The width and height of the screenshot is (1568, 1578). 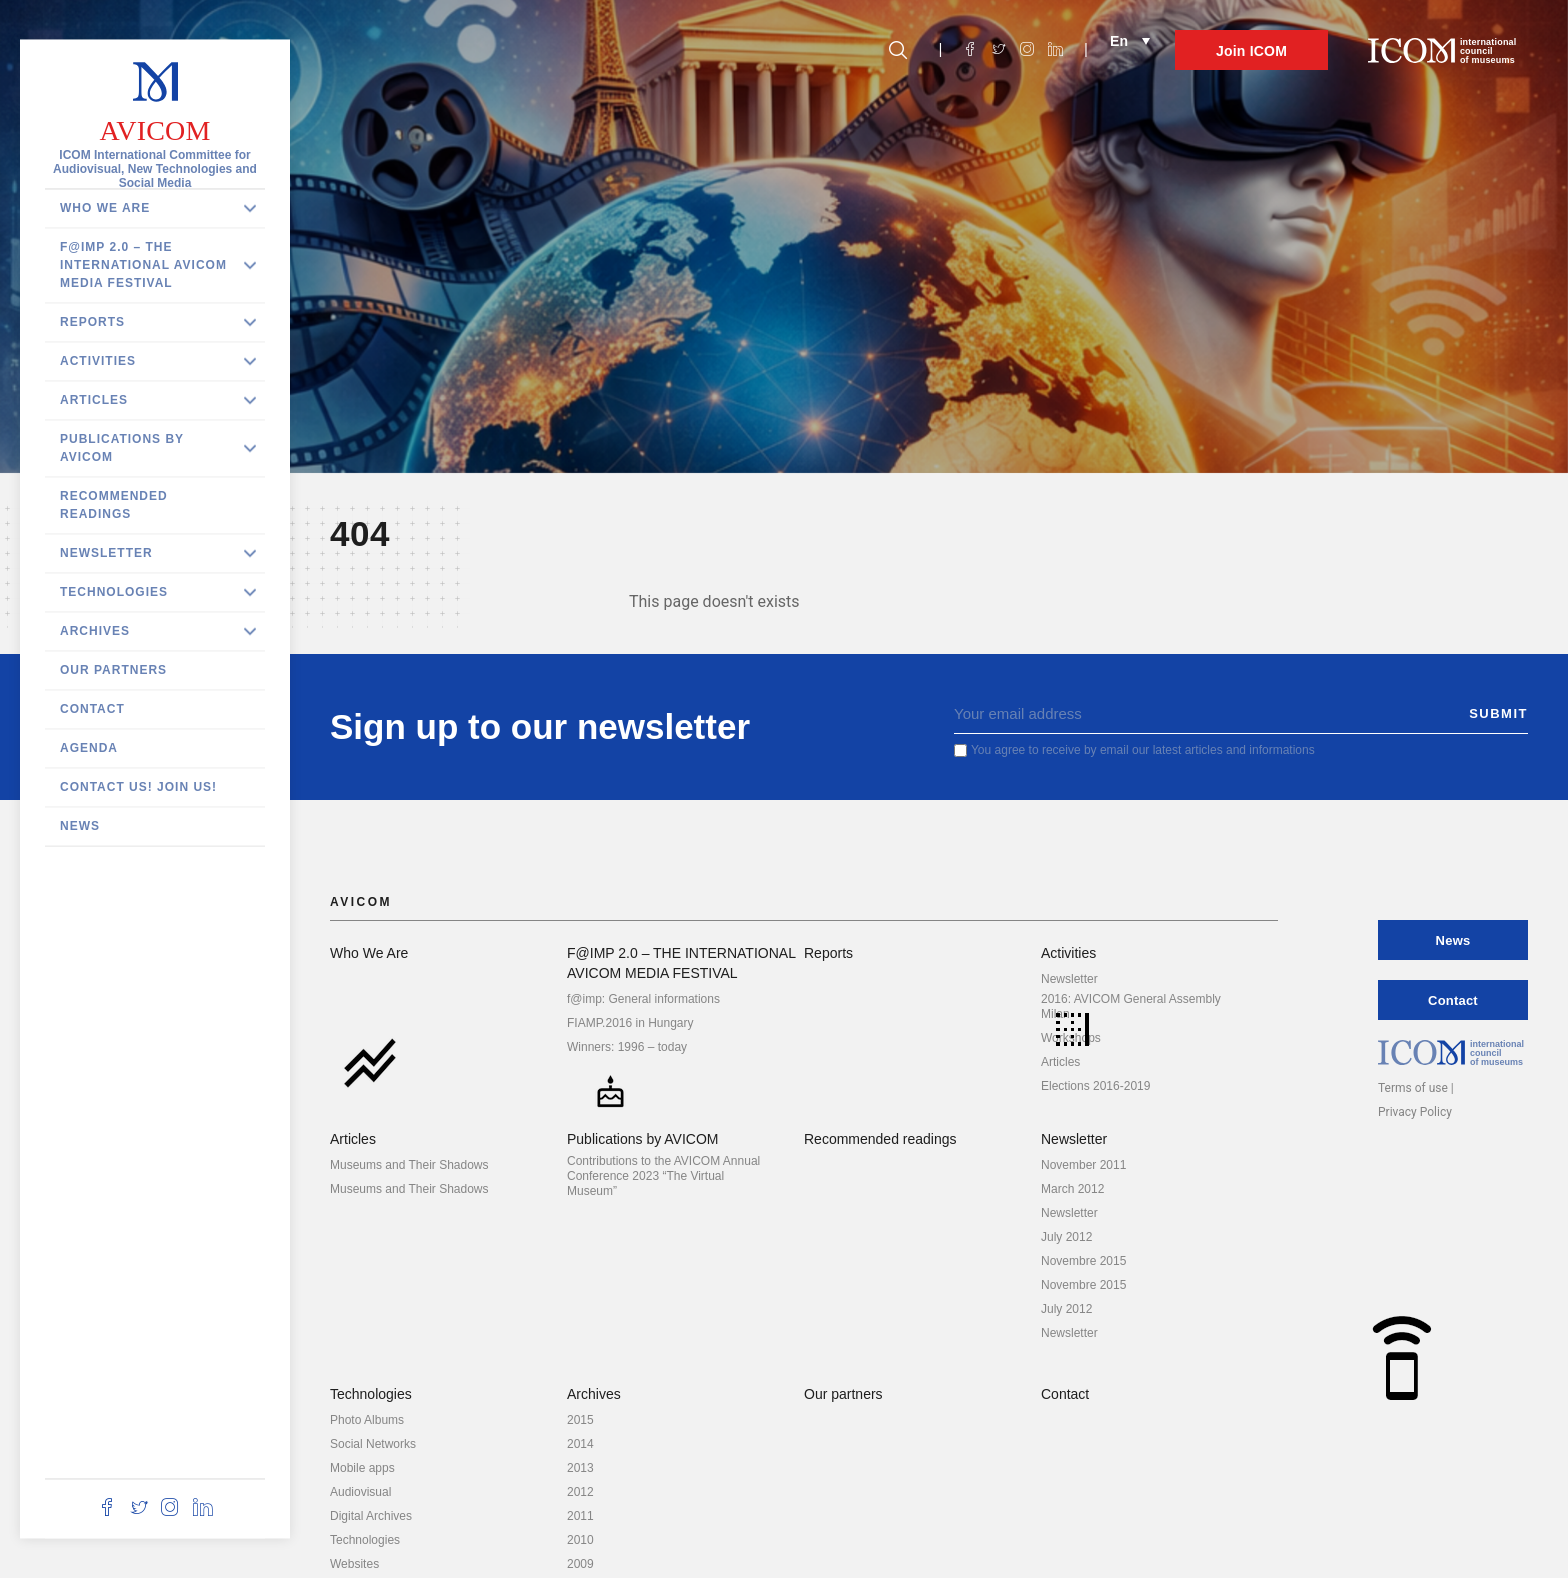 What do you see at coordinates (370, 1063) in the screenshot?
I see `view stacked line chart data` at bounding box center [370, 1063].